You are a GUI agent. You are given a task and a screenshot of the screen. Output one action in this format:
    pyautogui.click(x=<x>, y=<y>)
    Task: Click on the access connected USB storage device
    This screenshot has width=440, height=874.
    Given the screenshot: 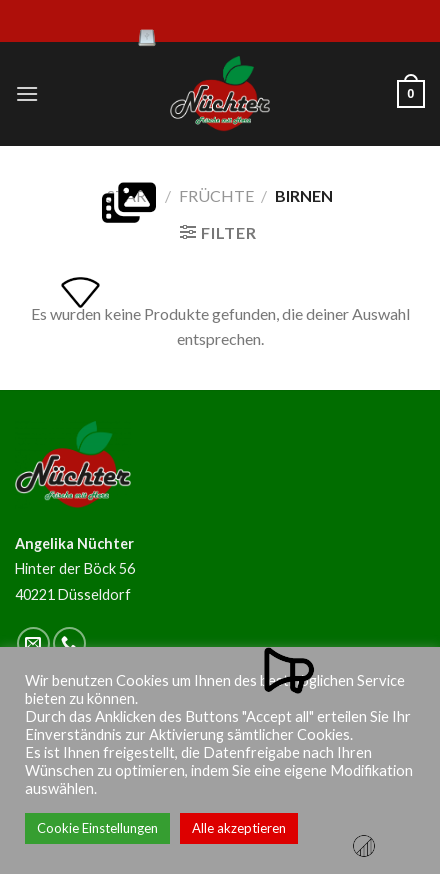 What is the action you would take?
    pyautogui.click(x=147, y=38)
    